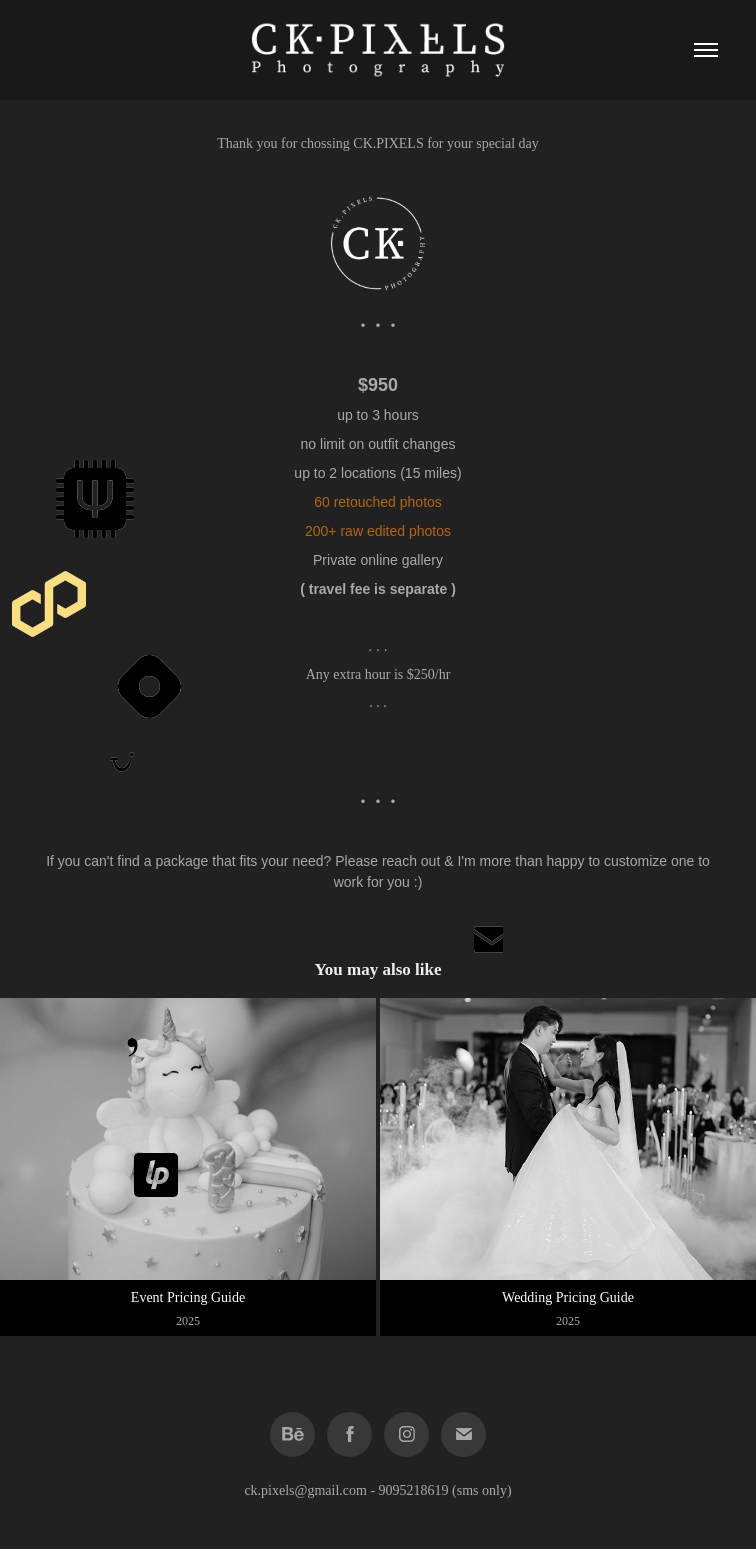 The image size is (756, 1549). What do you see at coordinates (149, 686) in the screenshot?
I see `open Hashnode blogging platform` at bounding box center [149, 686].